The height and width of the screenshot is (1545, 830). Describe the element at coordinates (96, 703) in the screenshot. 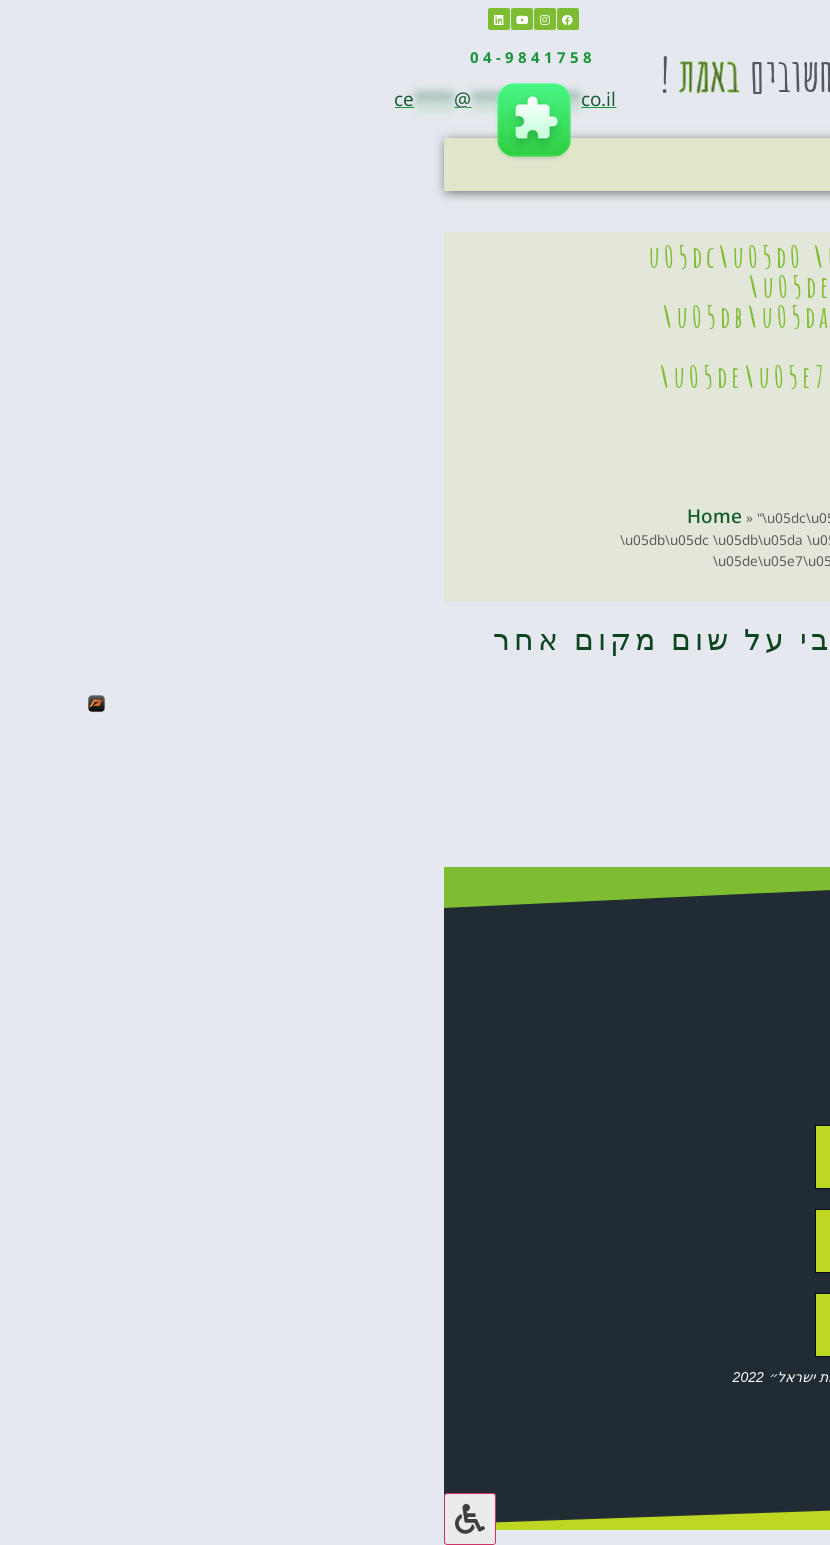

I see `launch need for speed: the run game` at that location.